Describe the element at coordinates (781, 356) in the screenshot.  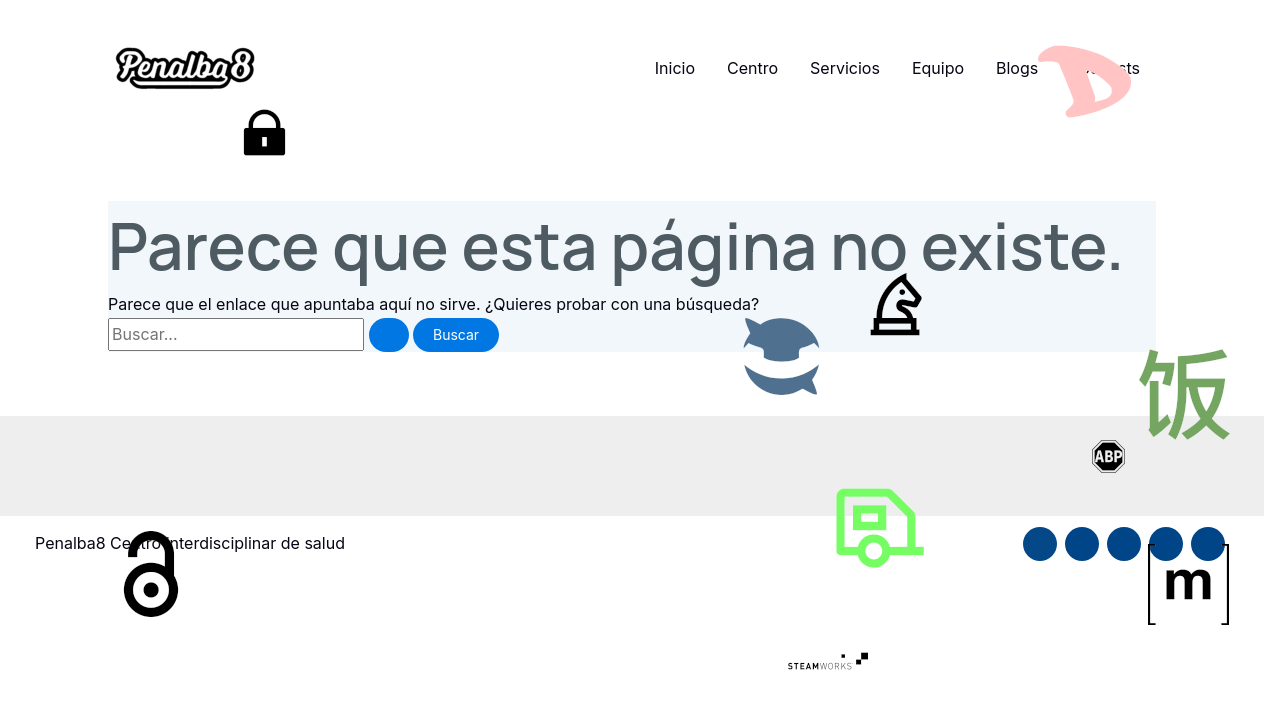
I see `open Linphone app` at that location.